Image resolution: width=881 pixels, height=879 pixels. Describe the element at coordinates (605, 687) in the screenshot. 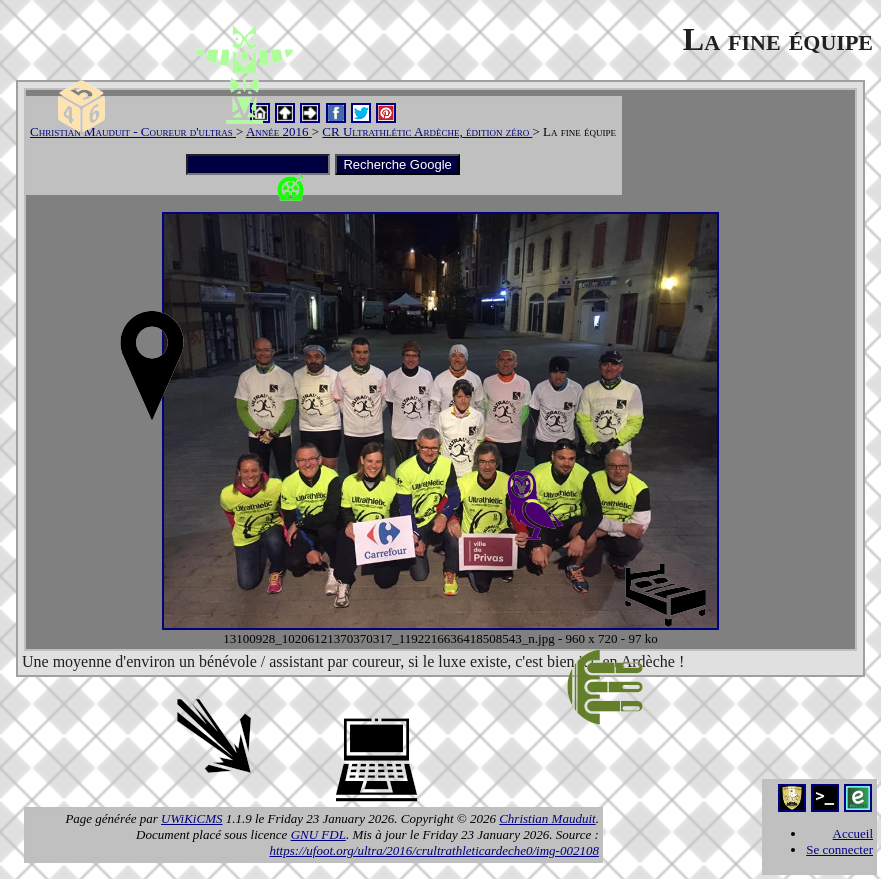

I see `grab or drag interaction gesture` at that location.